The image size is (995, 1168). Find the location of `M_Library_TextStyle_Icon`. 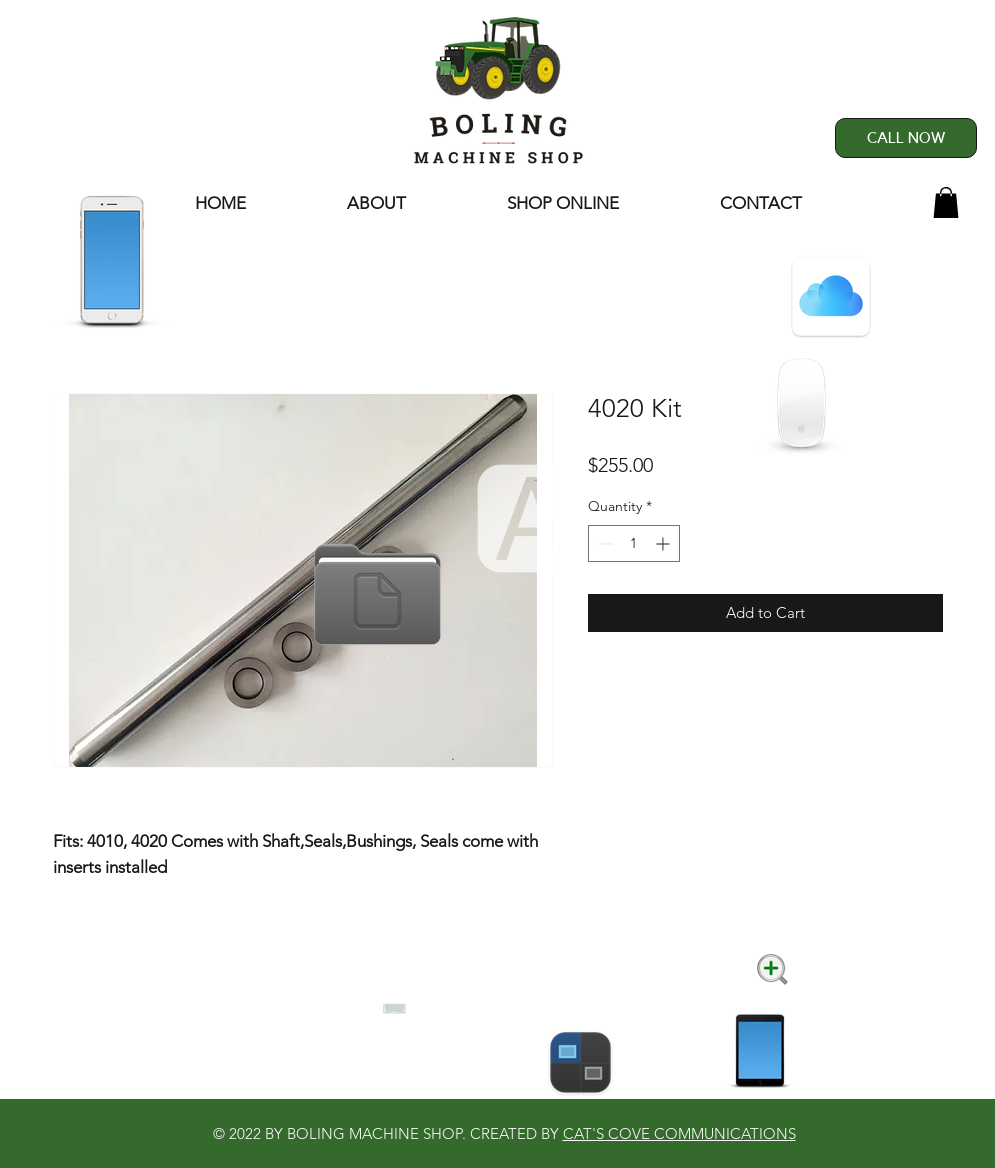

M_Library_TextStyle_Icon is located at coordinates (531, 518).